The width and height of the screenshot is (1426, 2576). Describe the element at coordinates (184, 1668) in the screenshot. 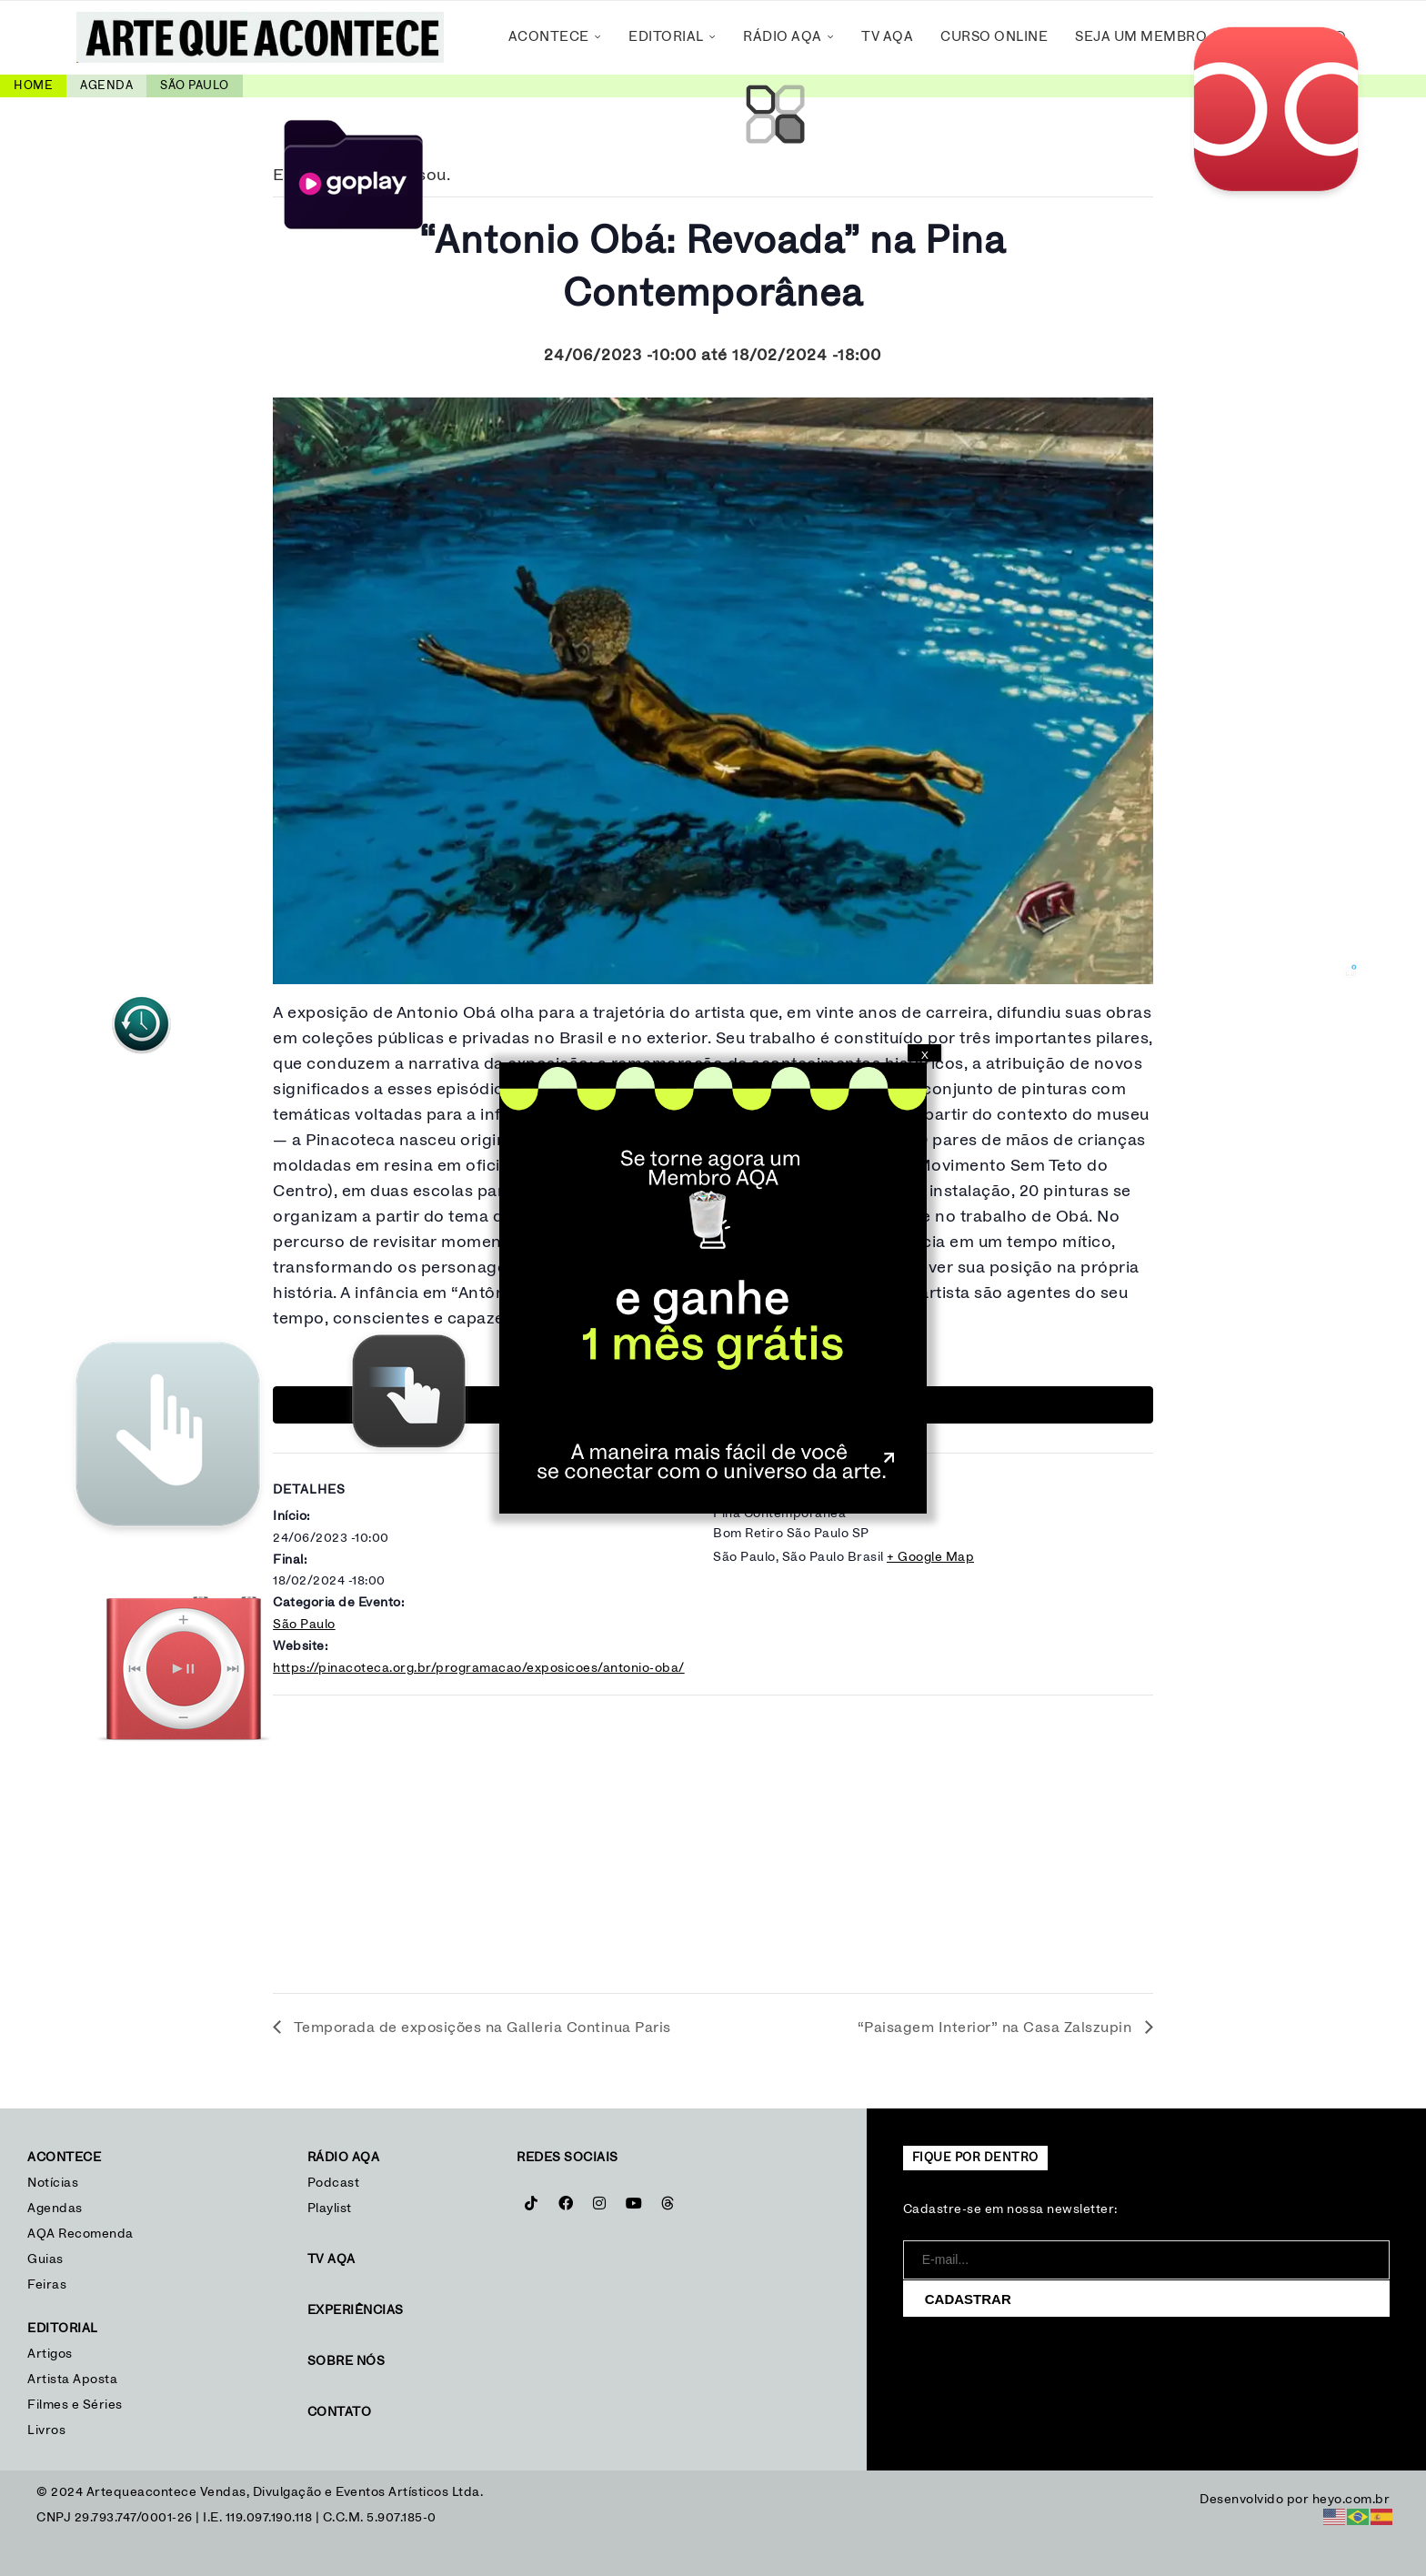

I see `iPod shuffle device connected` at that location.